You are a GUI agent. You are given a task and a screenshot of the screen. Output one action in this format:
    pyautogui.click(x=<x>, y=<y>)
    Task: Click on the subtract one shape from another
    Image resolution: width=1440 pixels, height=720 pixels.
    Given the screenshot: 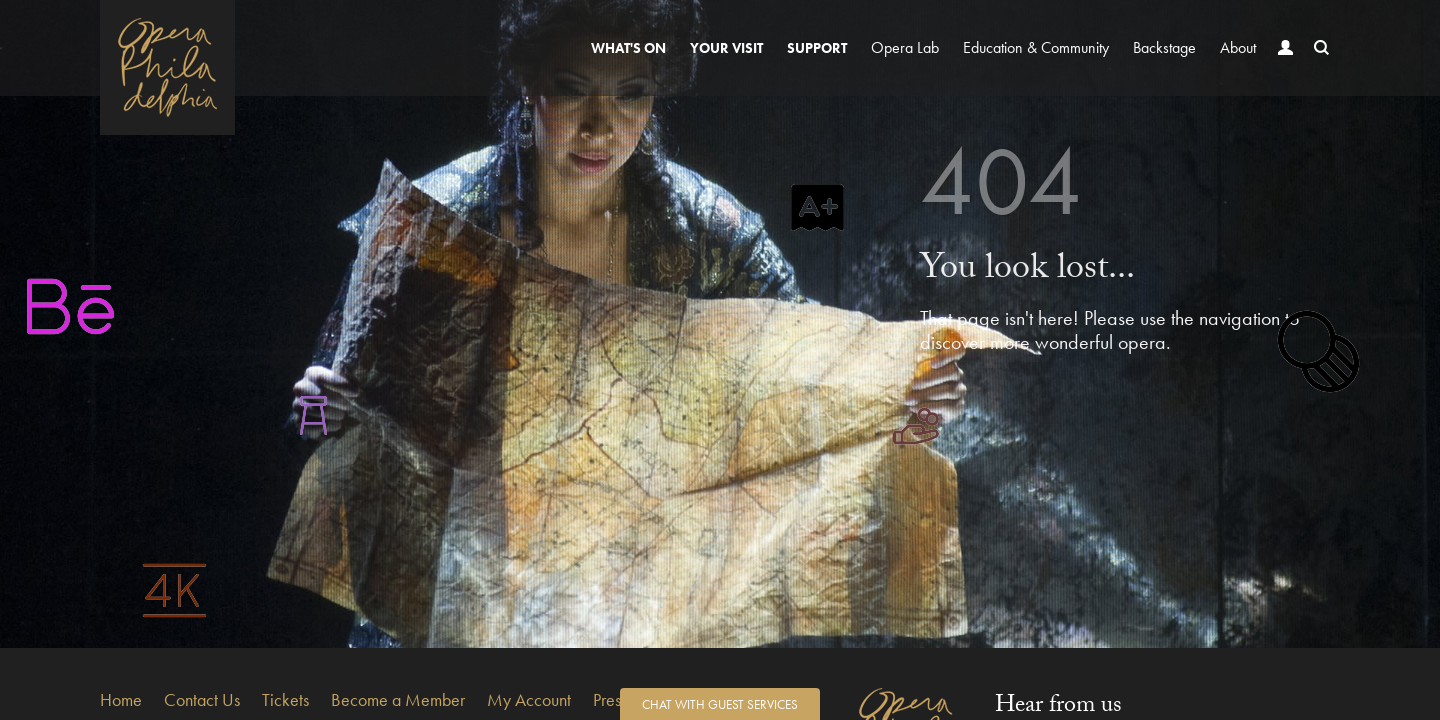 What is the action you would take?
    pyautogui.click(x=1318, y=351)
    